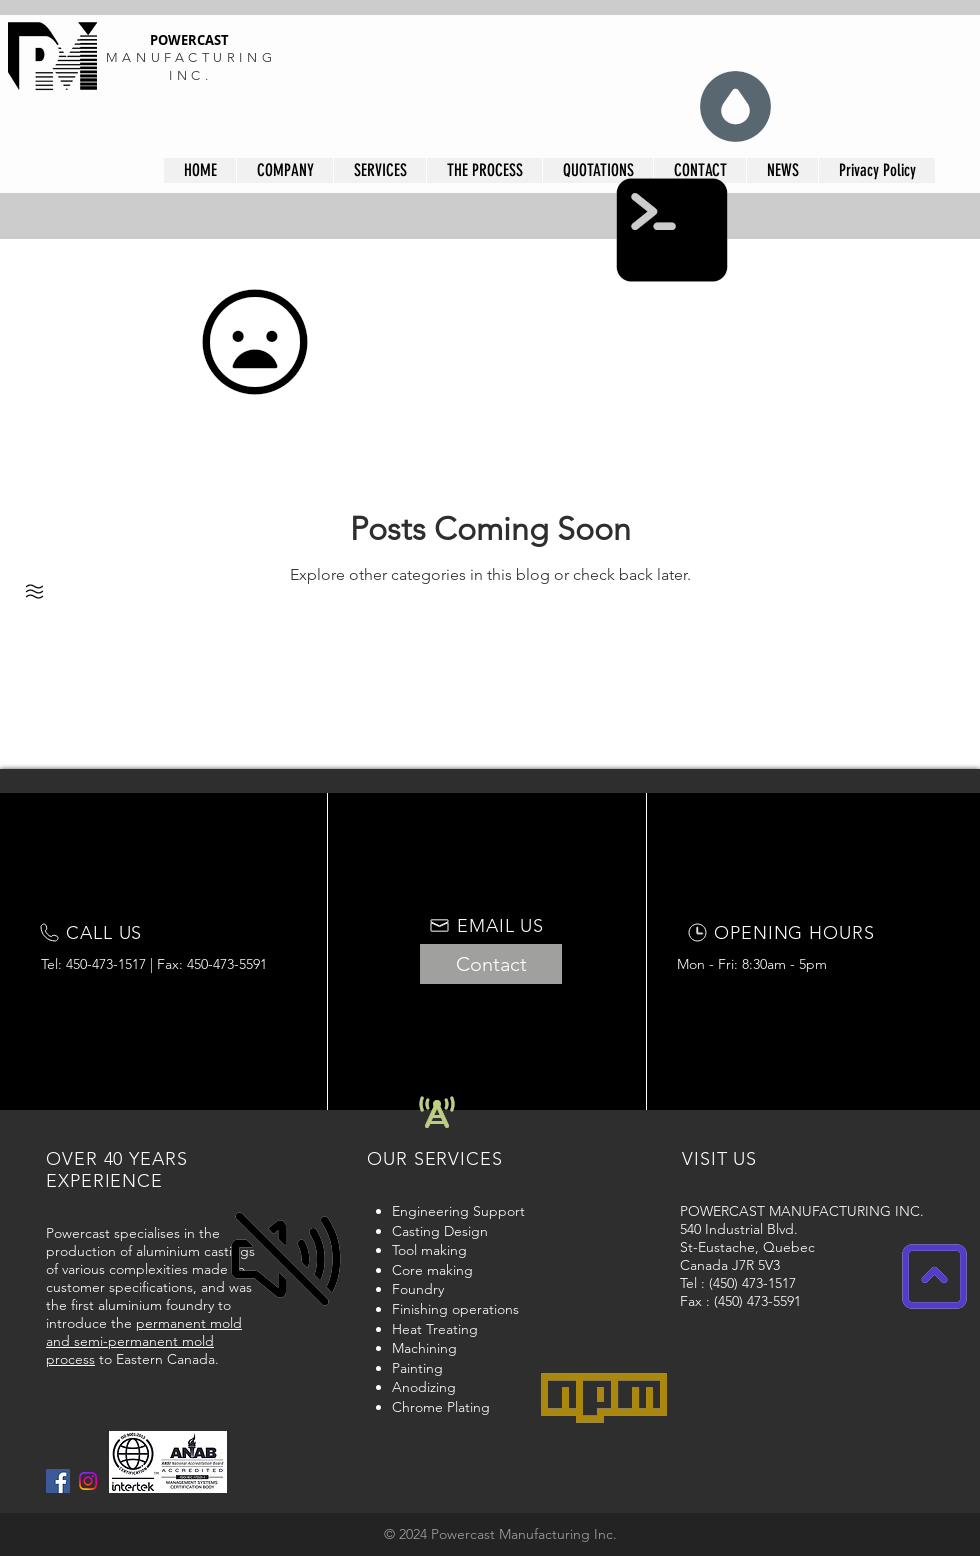  What do you see at coordinates (672, 230) in the screenshot?
I see `open terminal or command line interface` at bounding box center [672, 230].